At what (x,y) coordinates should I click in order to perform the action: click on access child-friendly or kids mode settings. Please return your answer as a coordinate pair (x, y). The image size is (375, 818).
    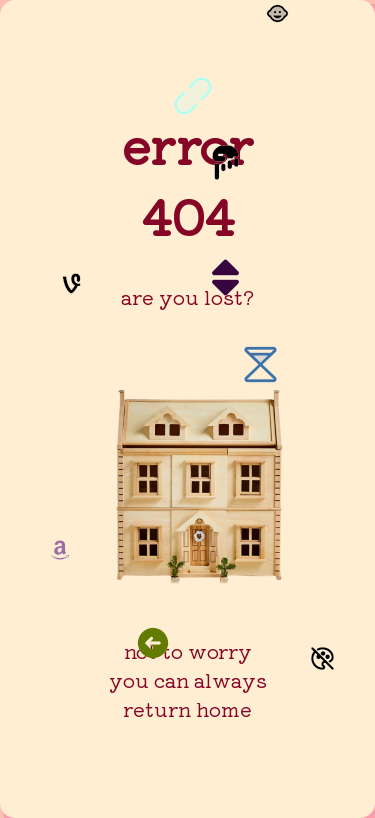
    Looking at the image, I should click on (277, 13).